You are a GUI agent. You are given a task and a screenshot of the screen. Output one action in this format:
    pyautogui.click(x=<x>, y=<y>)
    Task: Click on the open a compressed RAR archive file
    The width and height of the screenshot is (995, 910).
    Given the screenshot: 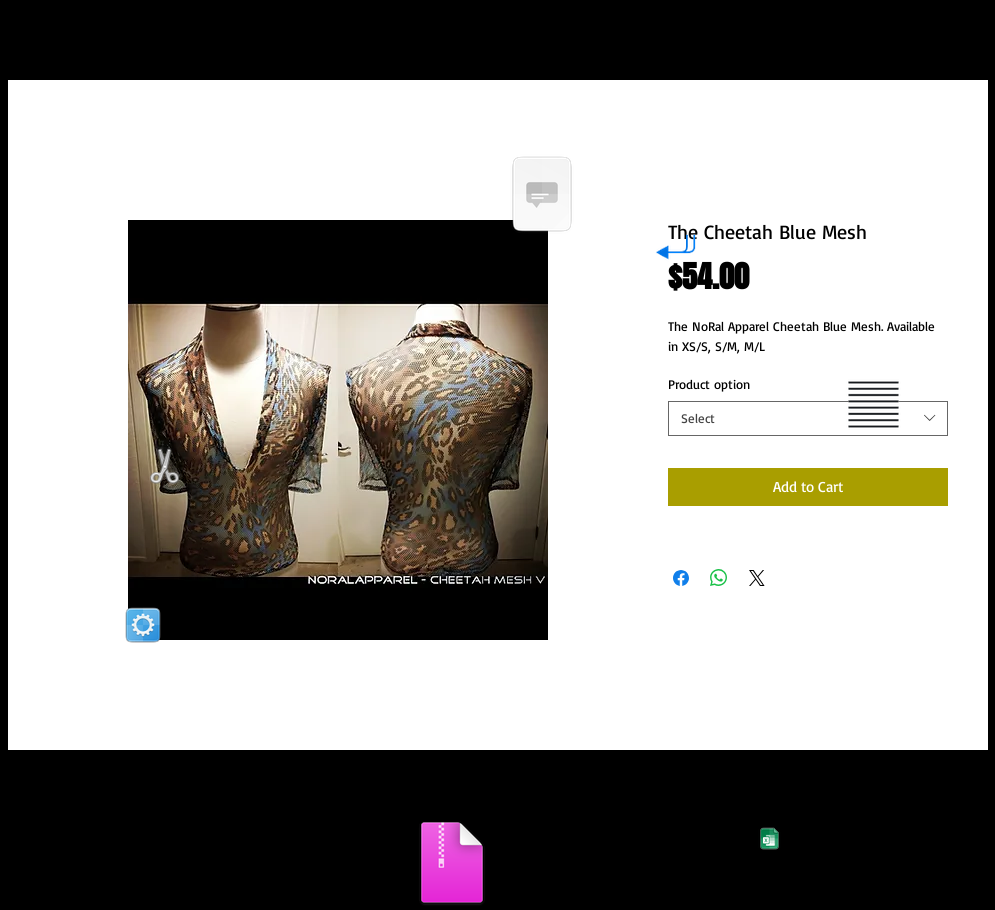 What is the action you would take?
    pyautogui.click(x=452, y=864)
    